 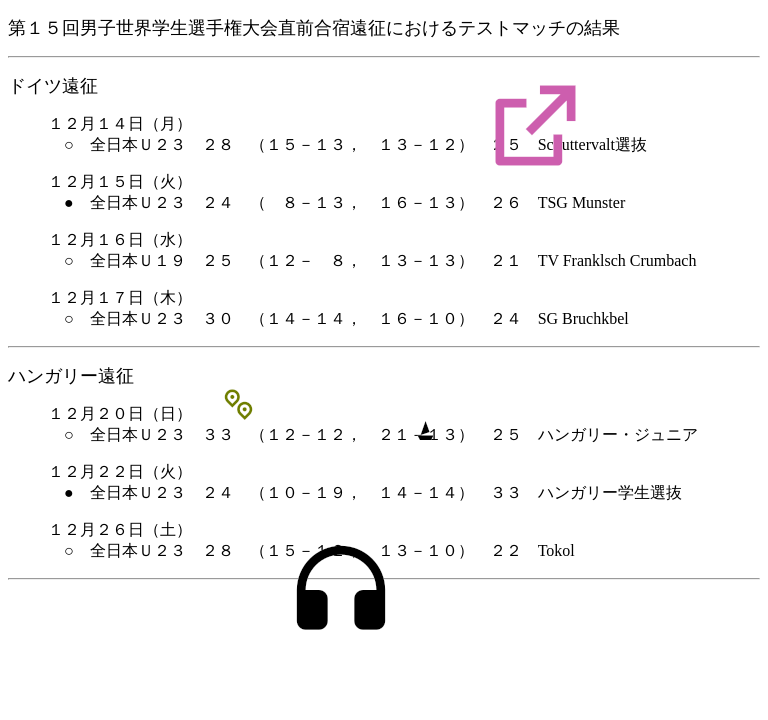 What do you see at coordinates (425, 430) in the screenshot?
I see `boat brand logo` at bounding box center [425, 430].